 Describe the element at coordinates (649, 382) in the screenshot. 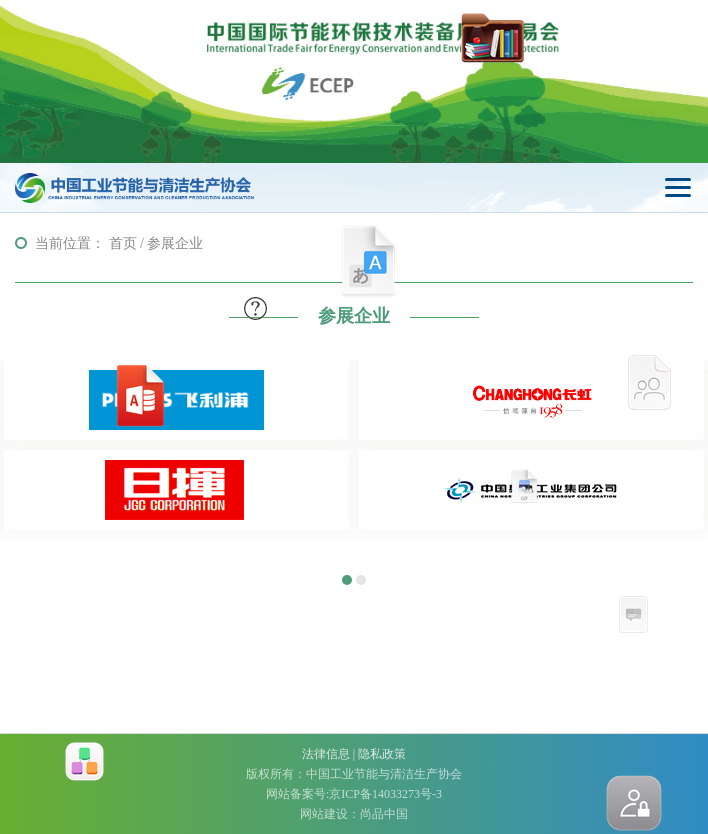

I see `credits or attribution text file` at that location.